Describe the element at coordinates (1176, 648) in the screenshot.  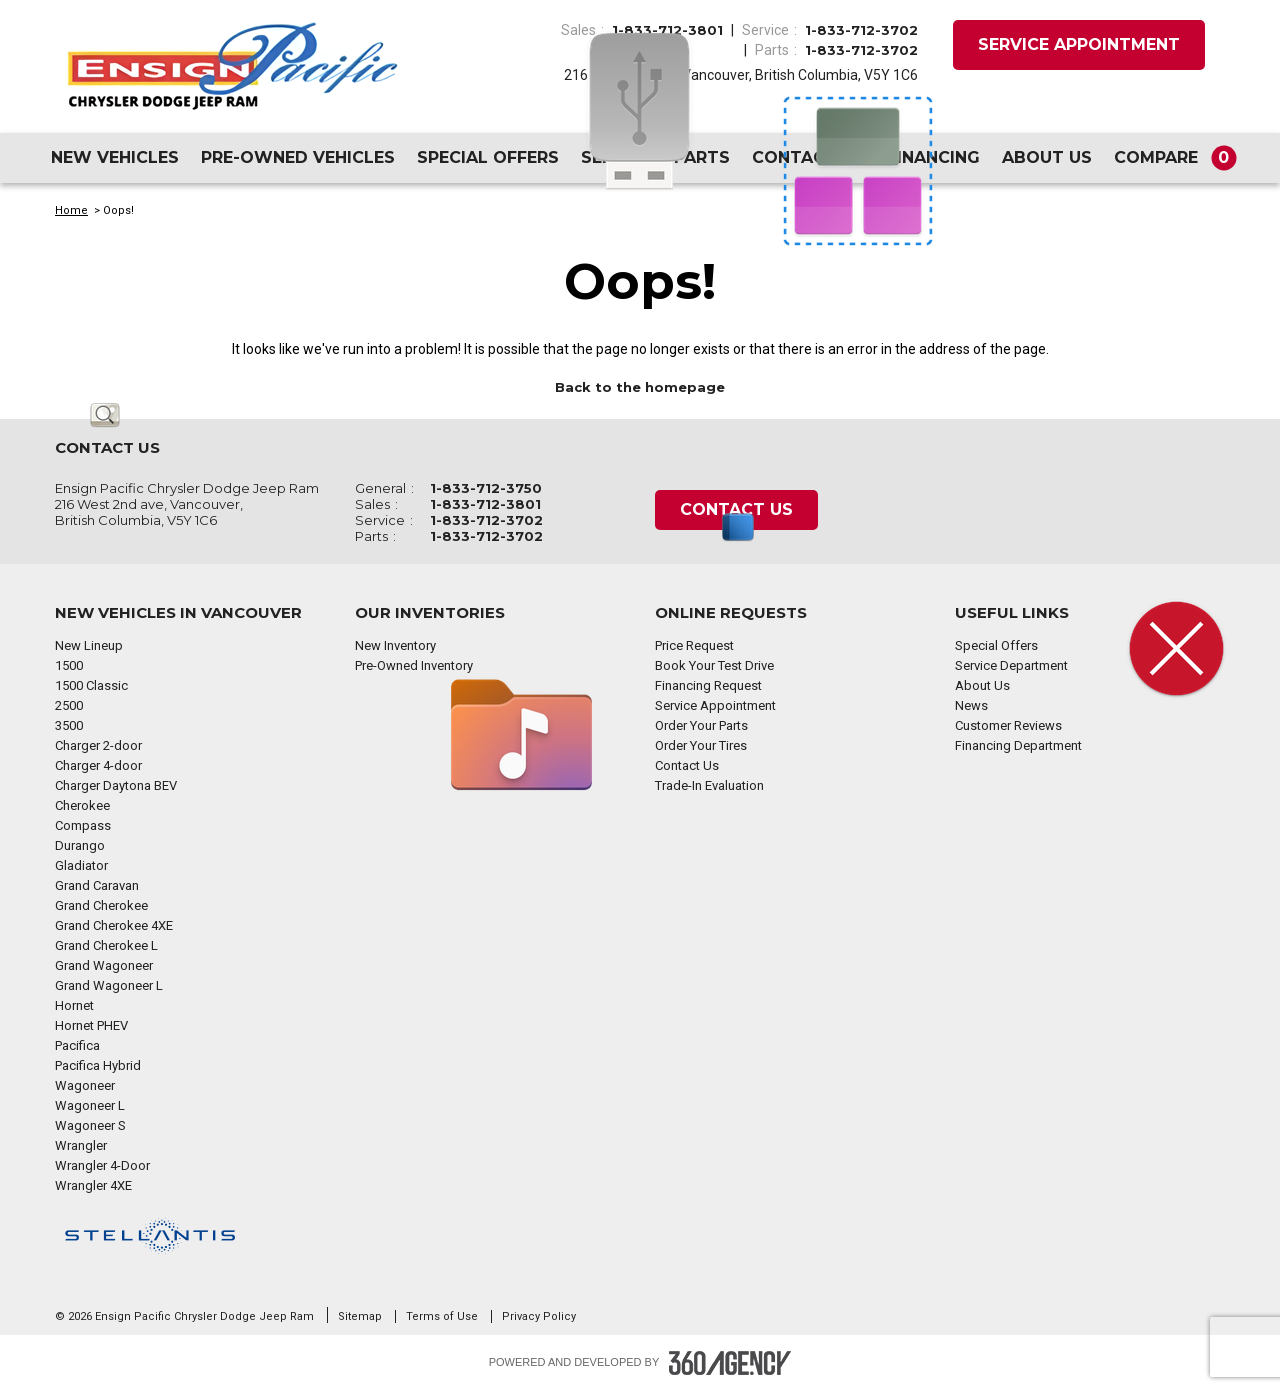
I see `indicates a file cannot be synced to Dropbox` at that location.